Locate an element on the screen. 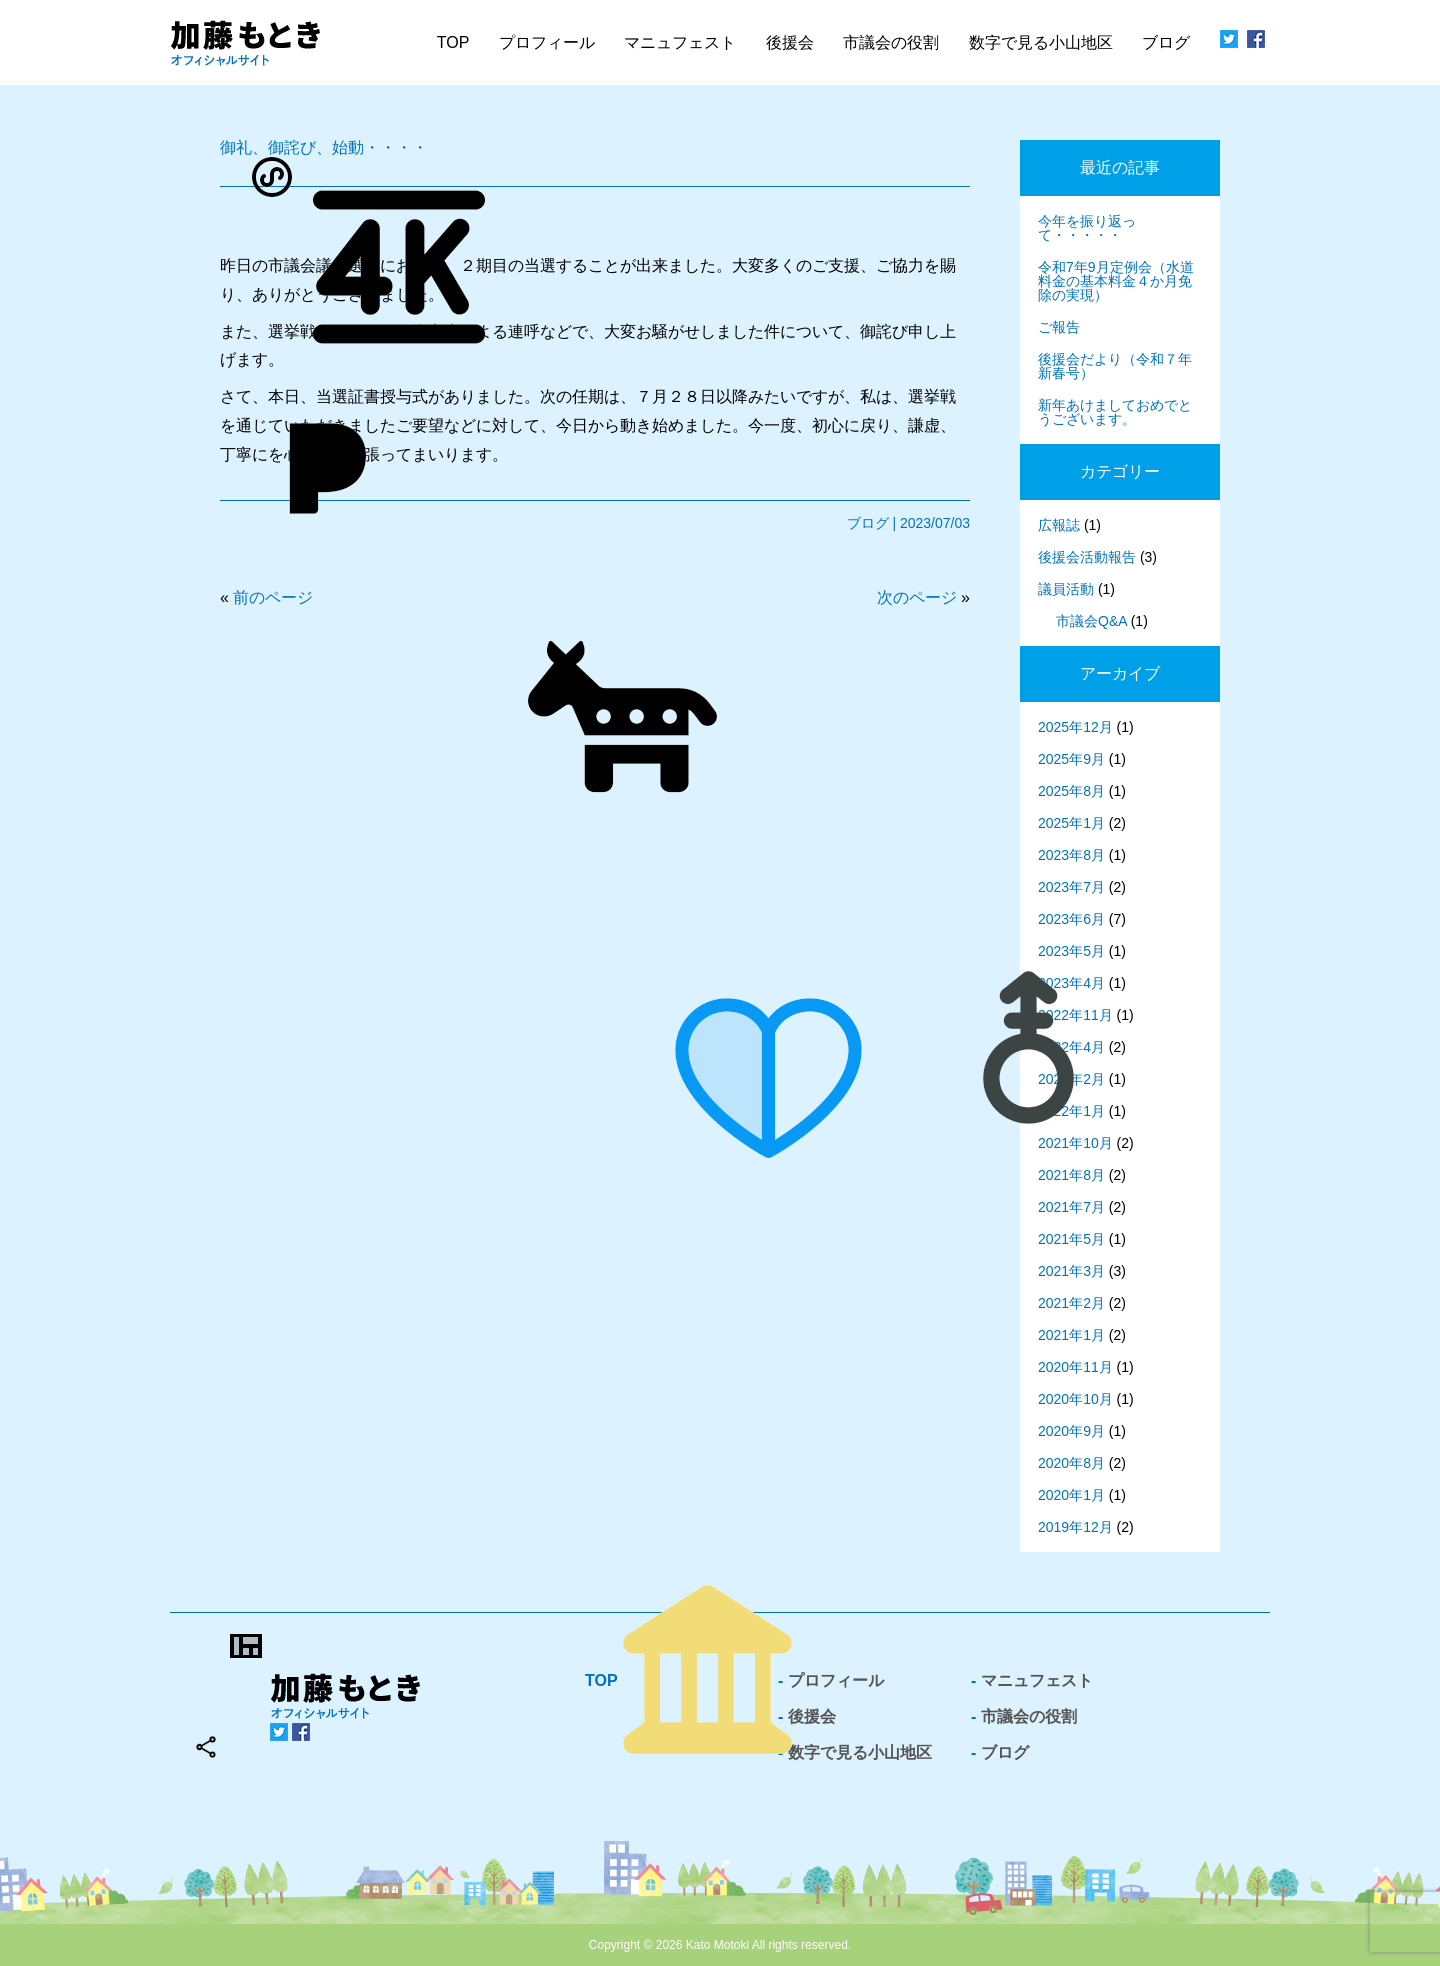 The image size is (1440, 1966). indicates vertical mars symbol or transgender male gender identity is located at coordinates (1028, 1049).